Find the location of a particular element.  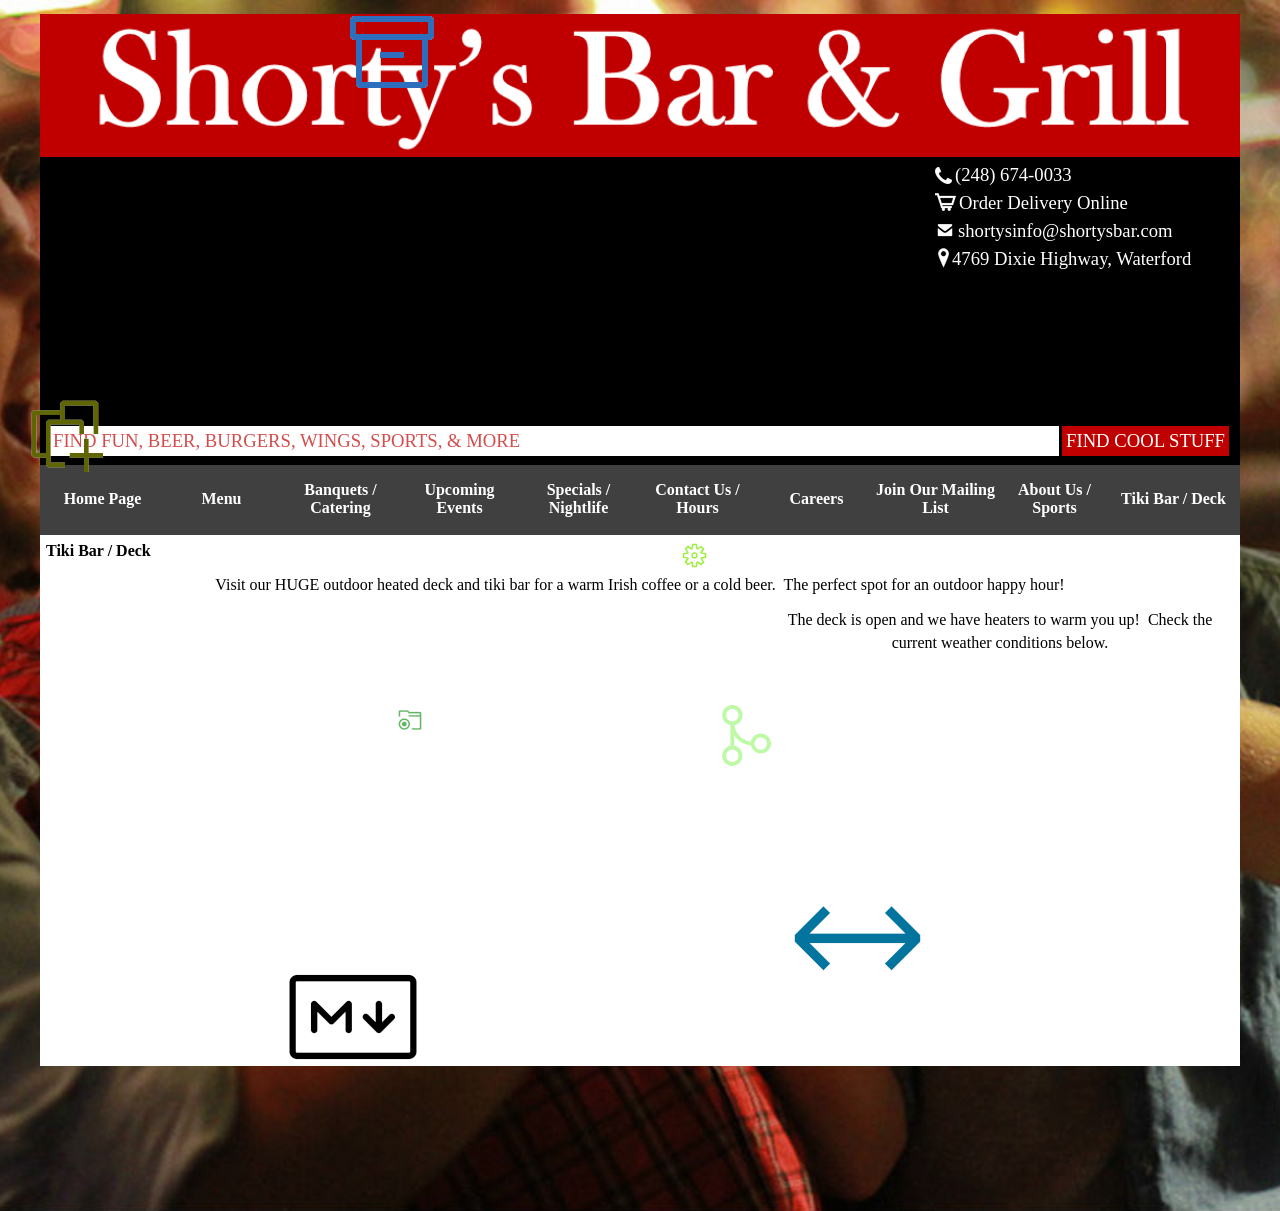

create a new collection is located at coordinates (65, 434).